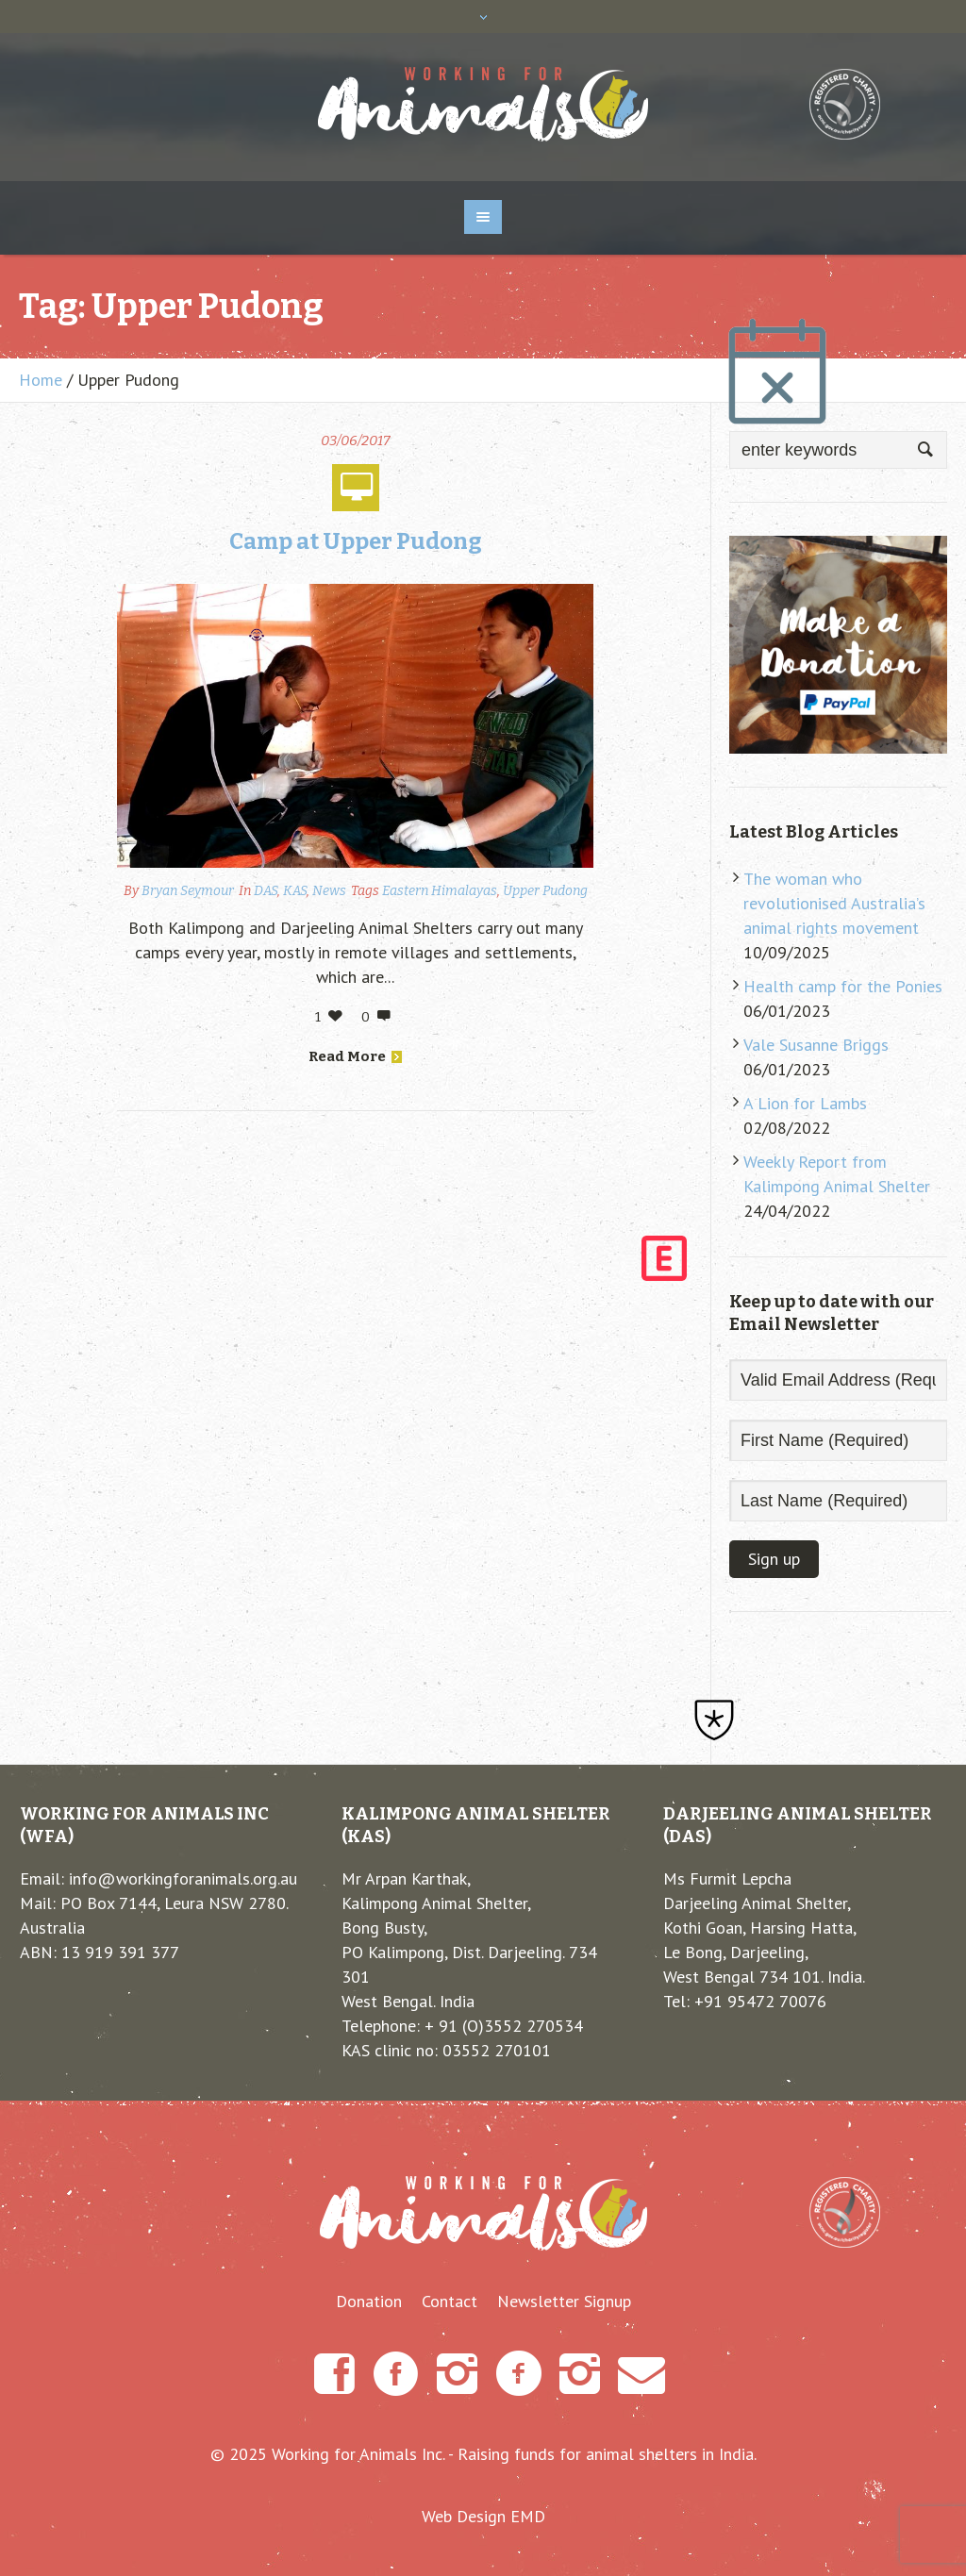 The height and width of the screenshot is (2576, 966). What do you see at coordinates (664, 1258) in the screenshot?
I see `indicates explicit content warning` at bounding box center [664, 1258].